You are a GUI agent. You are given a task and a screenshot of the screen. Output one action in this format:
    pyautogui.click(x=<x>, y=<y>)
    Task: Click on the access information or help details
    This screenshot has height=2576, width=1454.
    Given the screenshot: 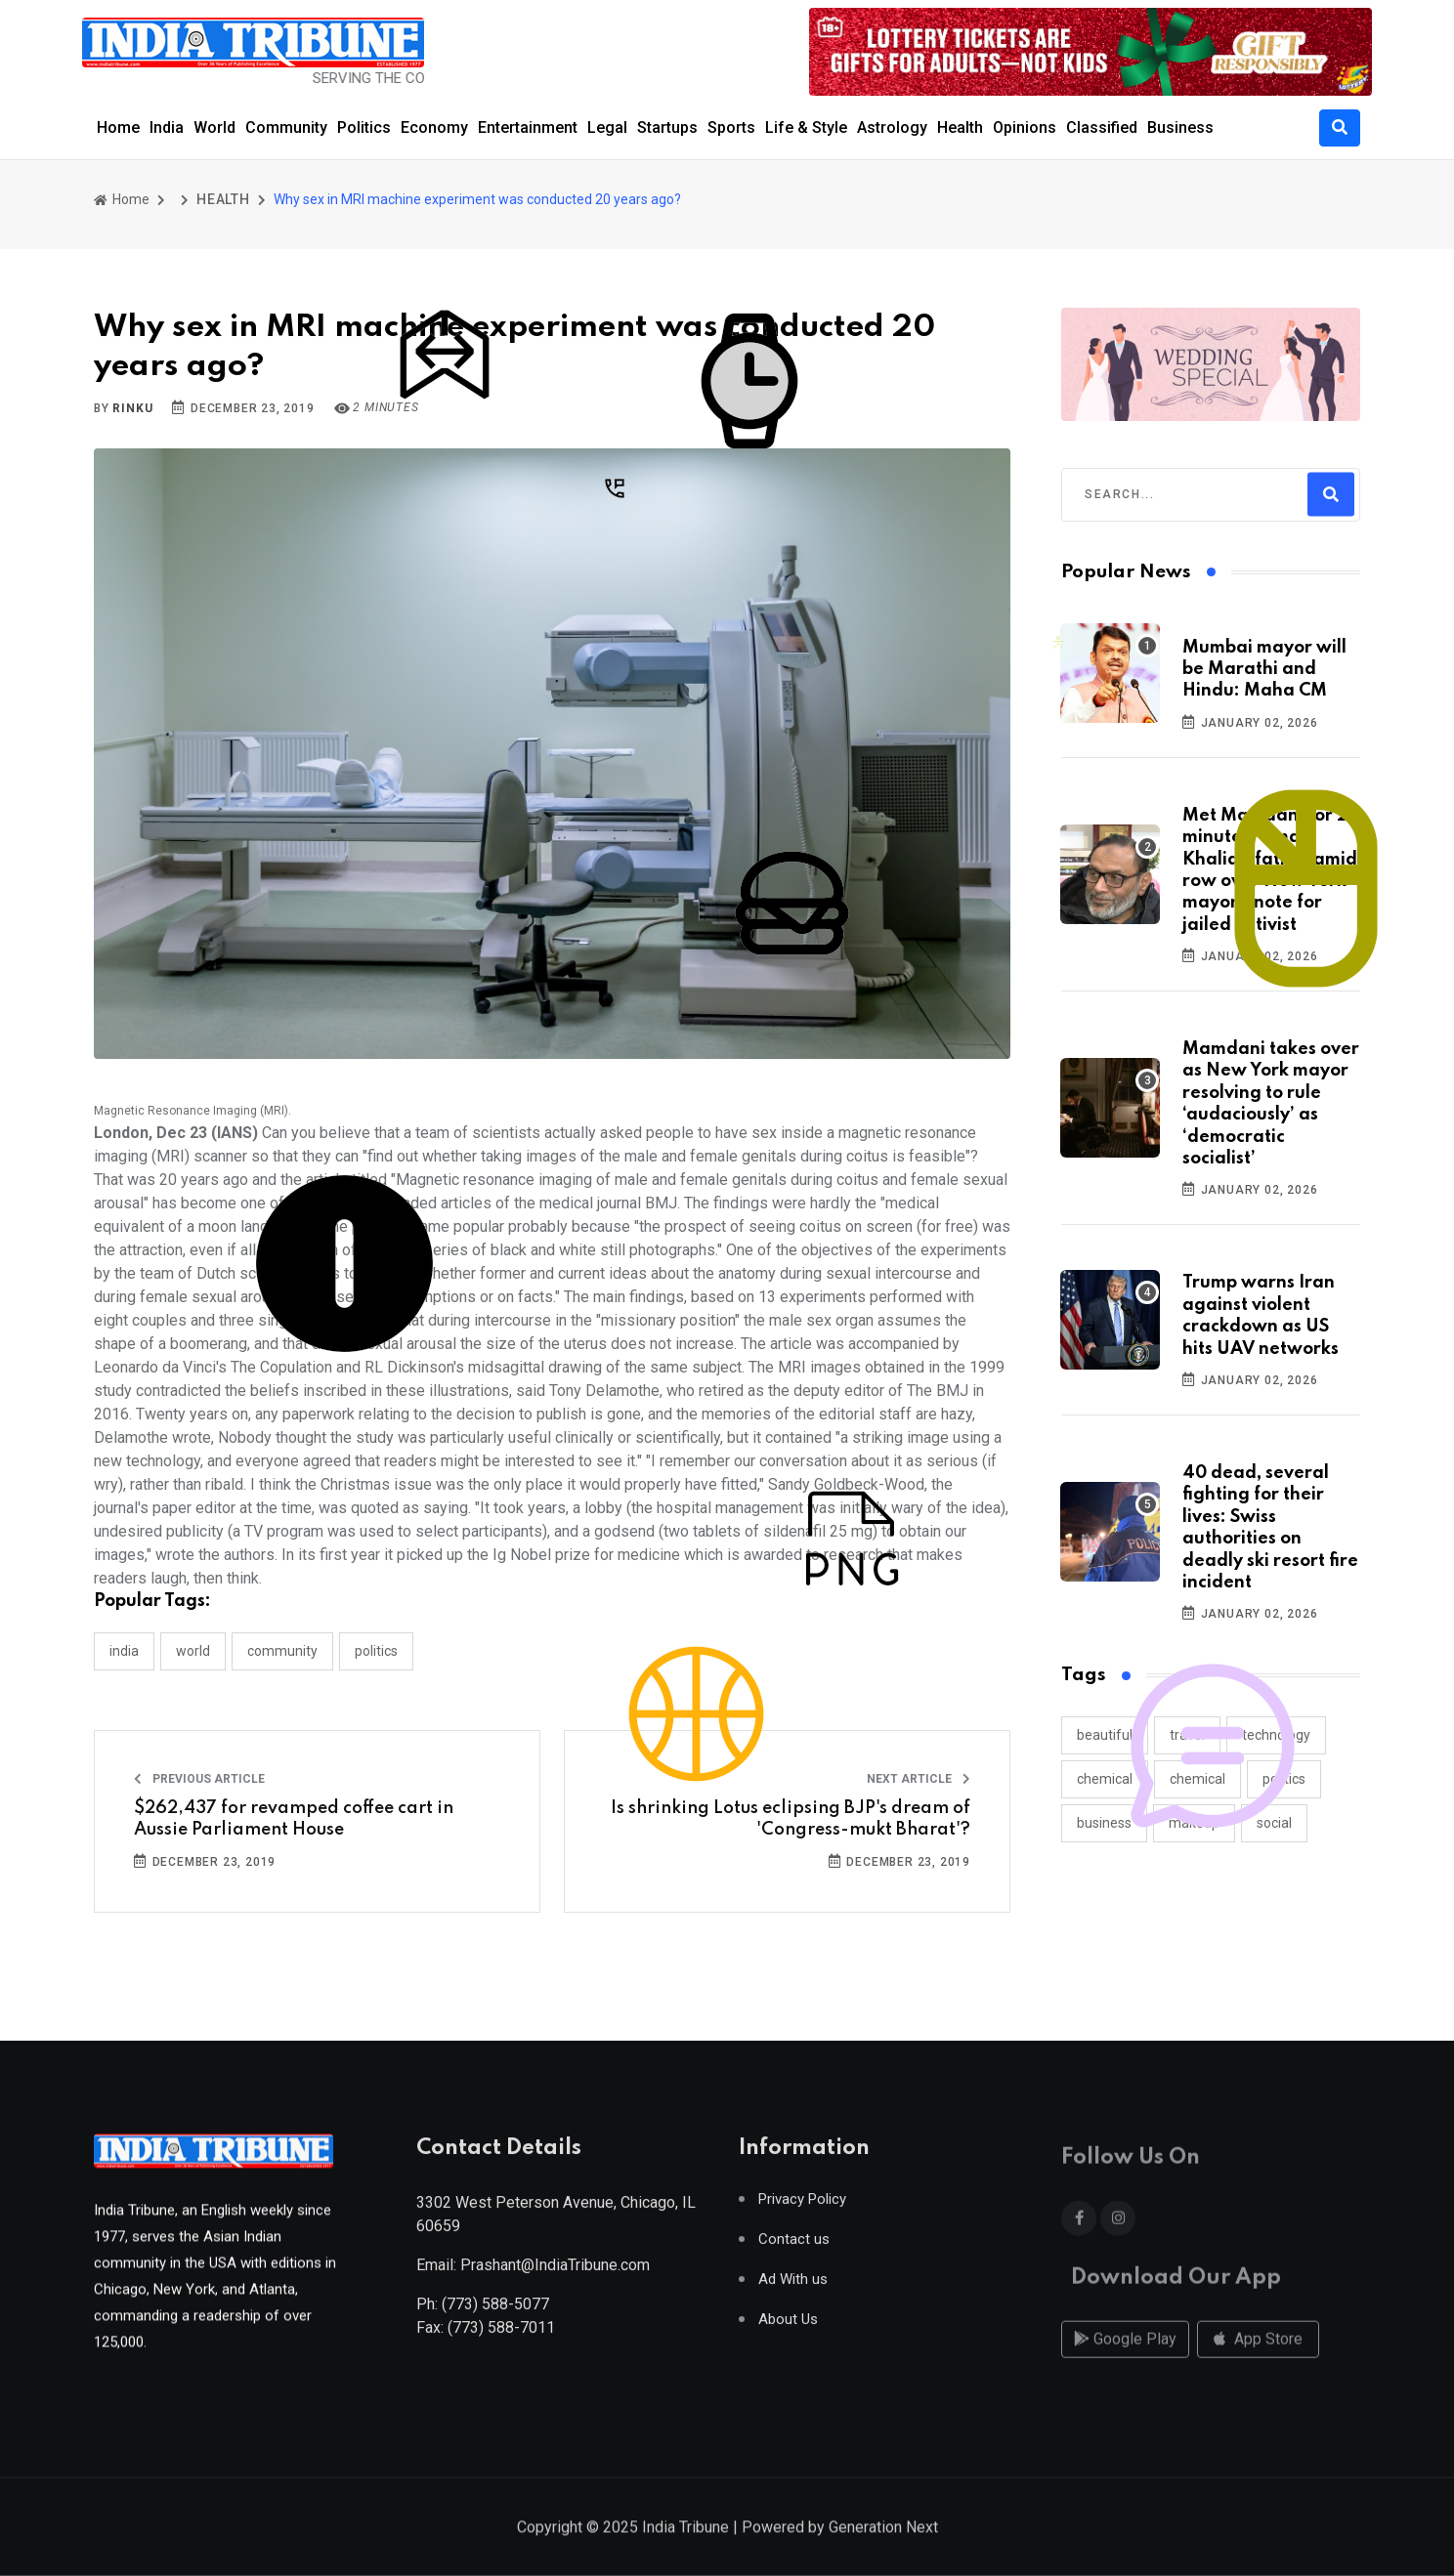 What is the action you would take?
    pyautogui.click(x=344, y=1263)
    